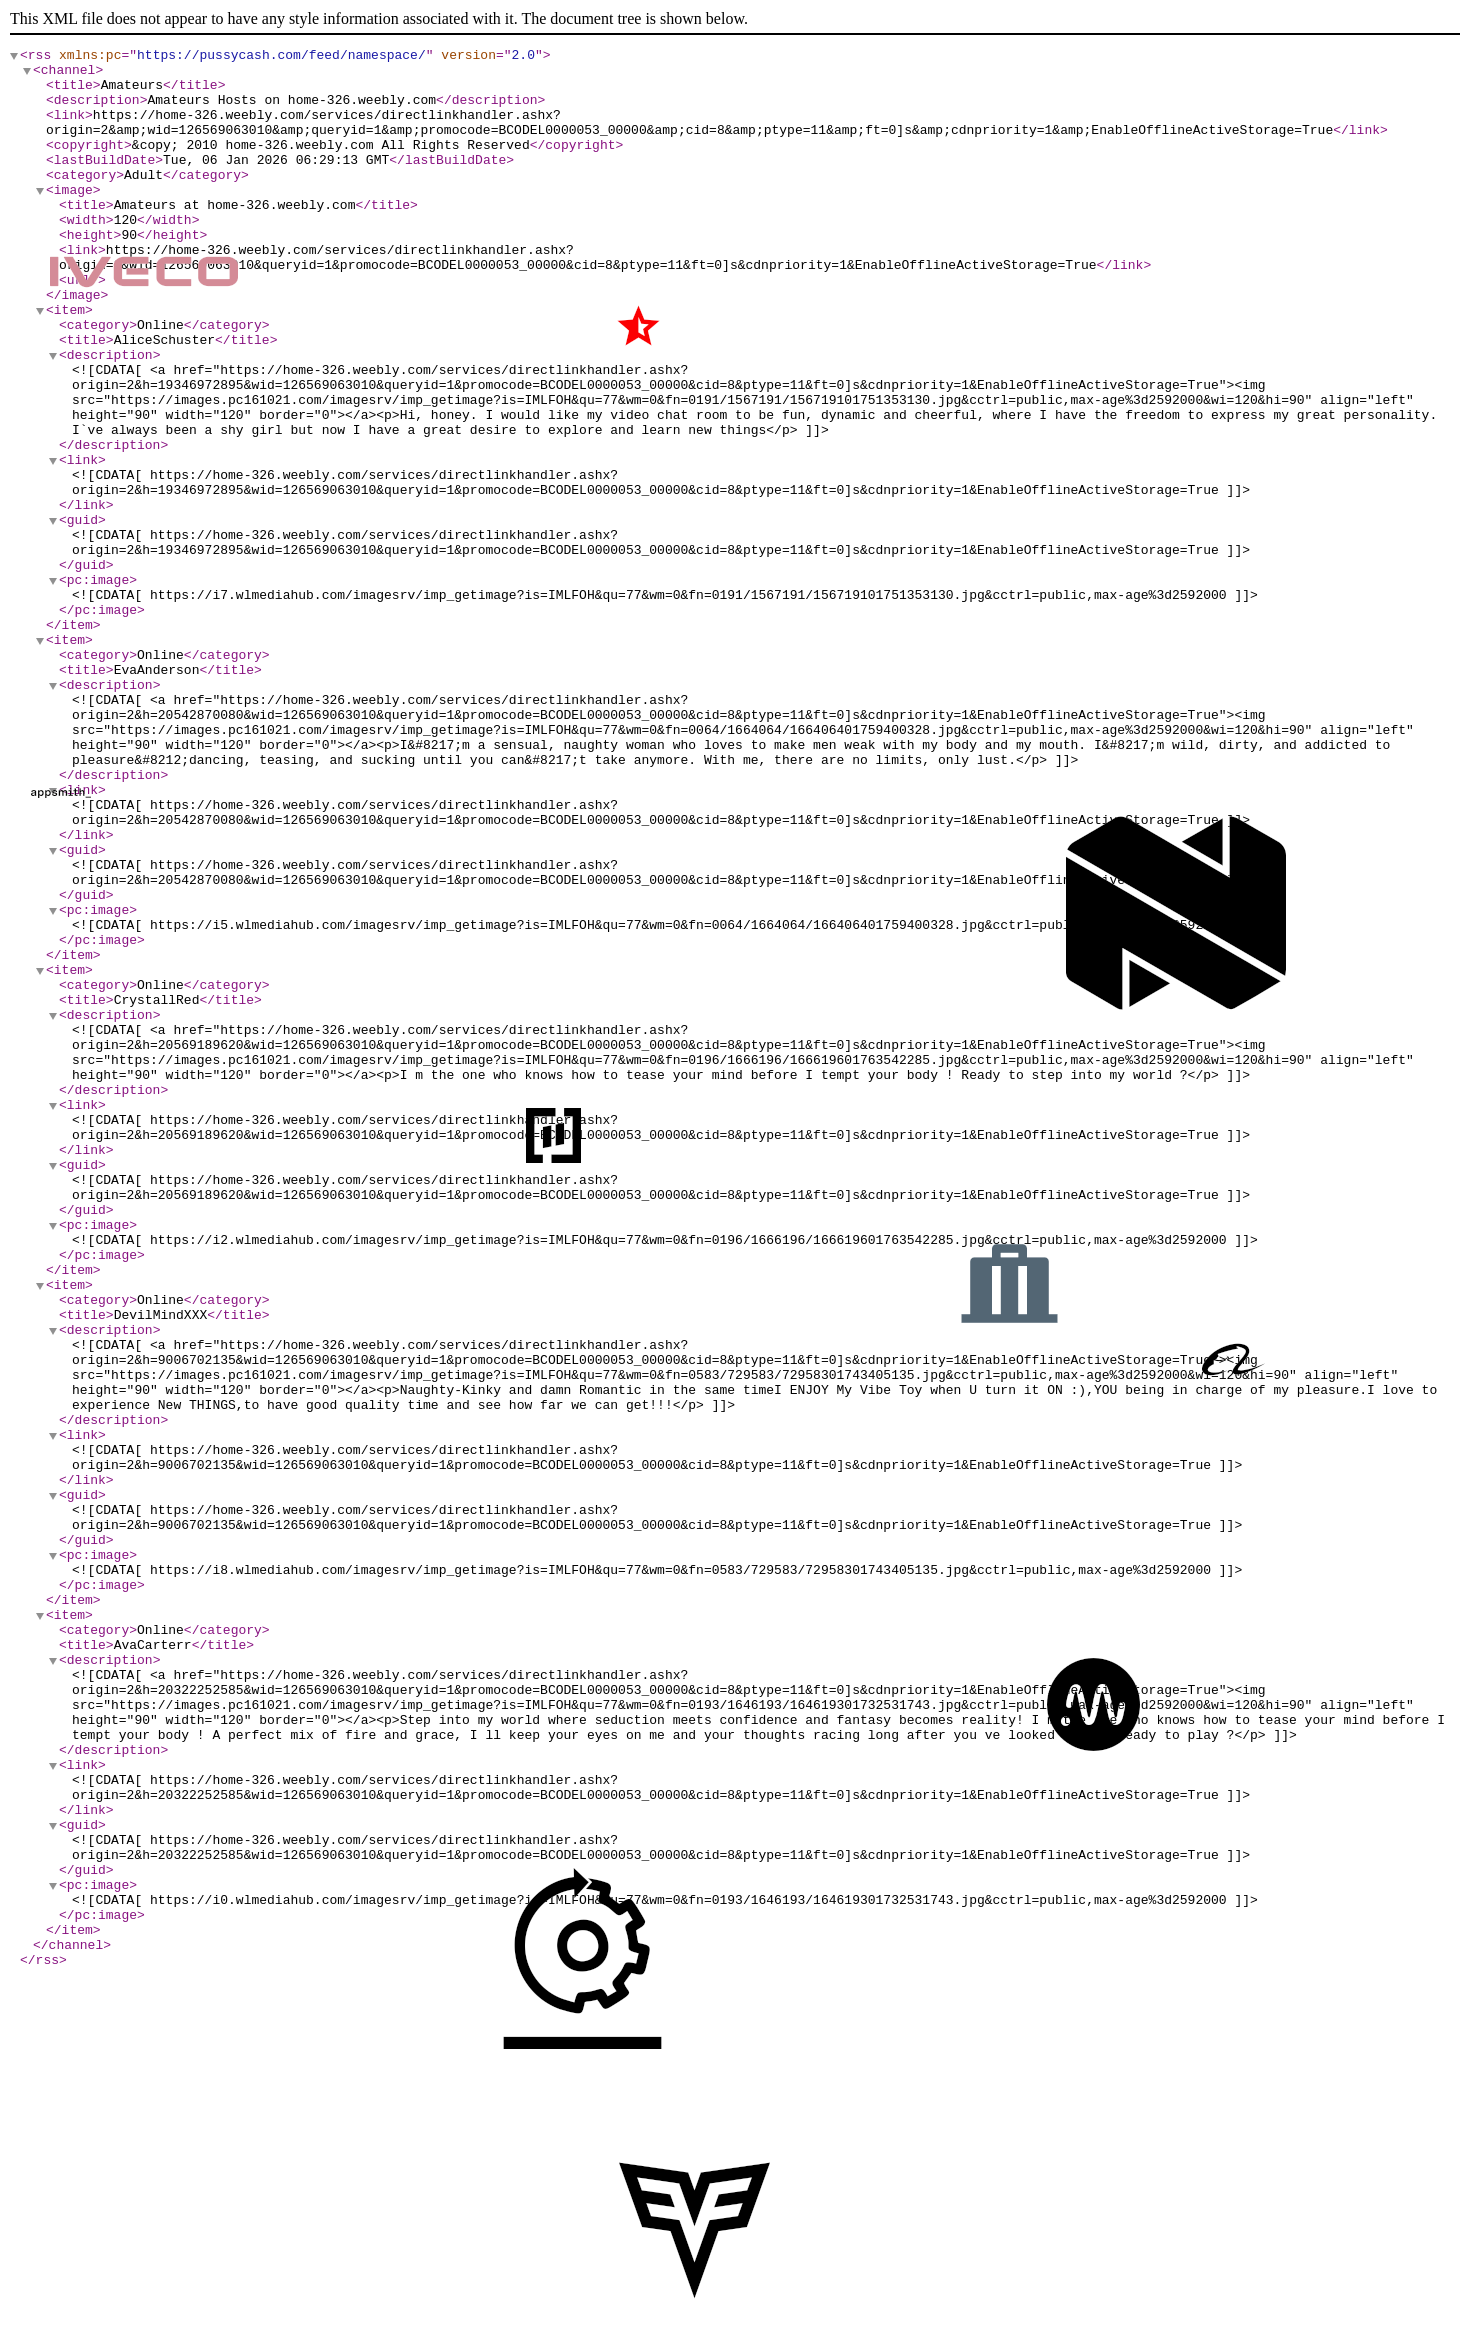 The height and width of the screenshot is (2352, 1470). Describe the element at coordinates (694, 2230) in the screenshot. I see `open CodeSignal app or website` at that location.